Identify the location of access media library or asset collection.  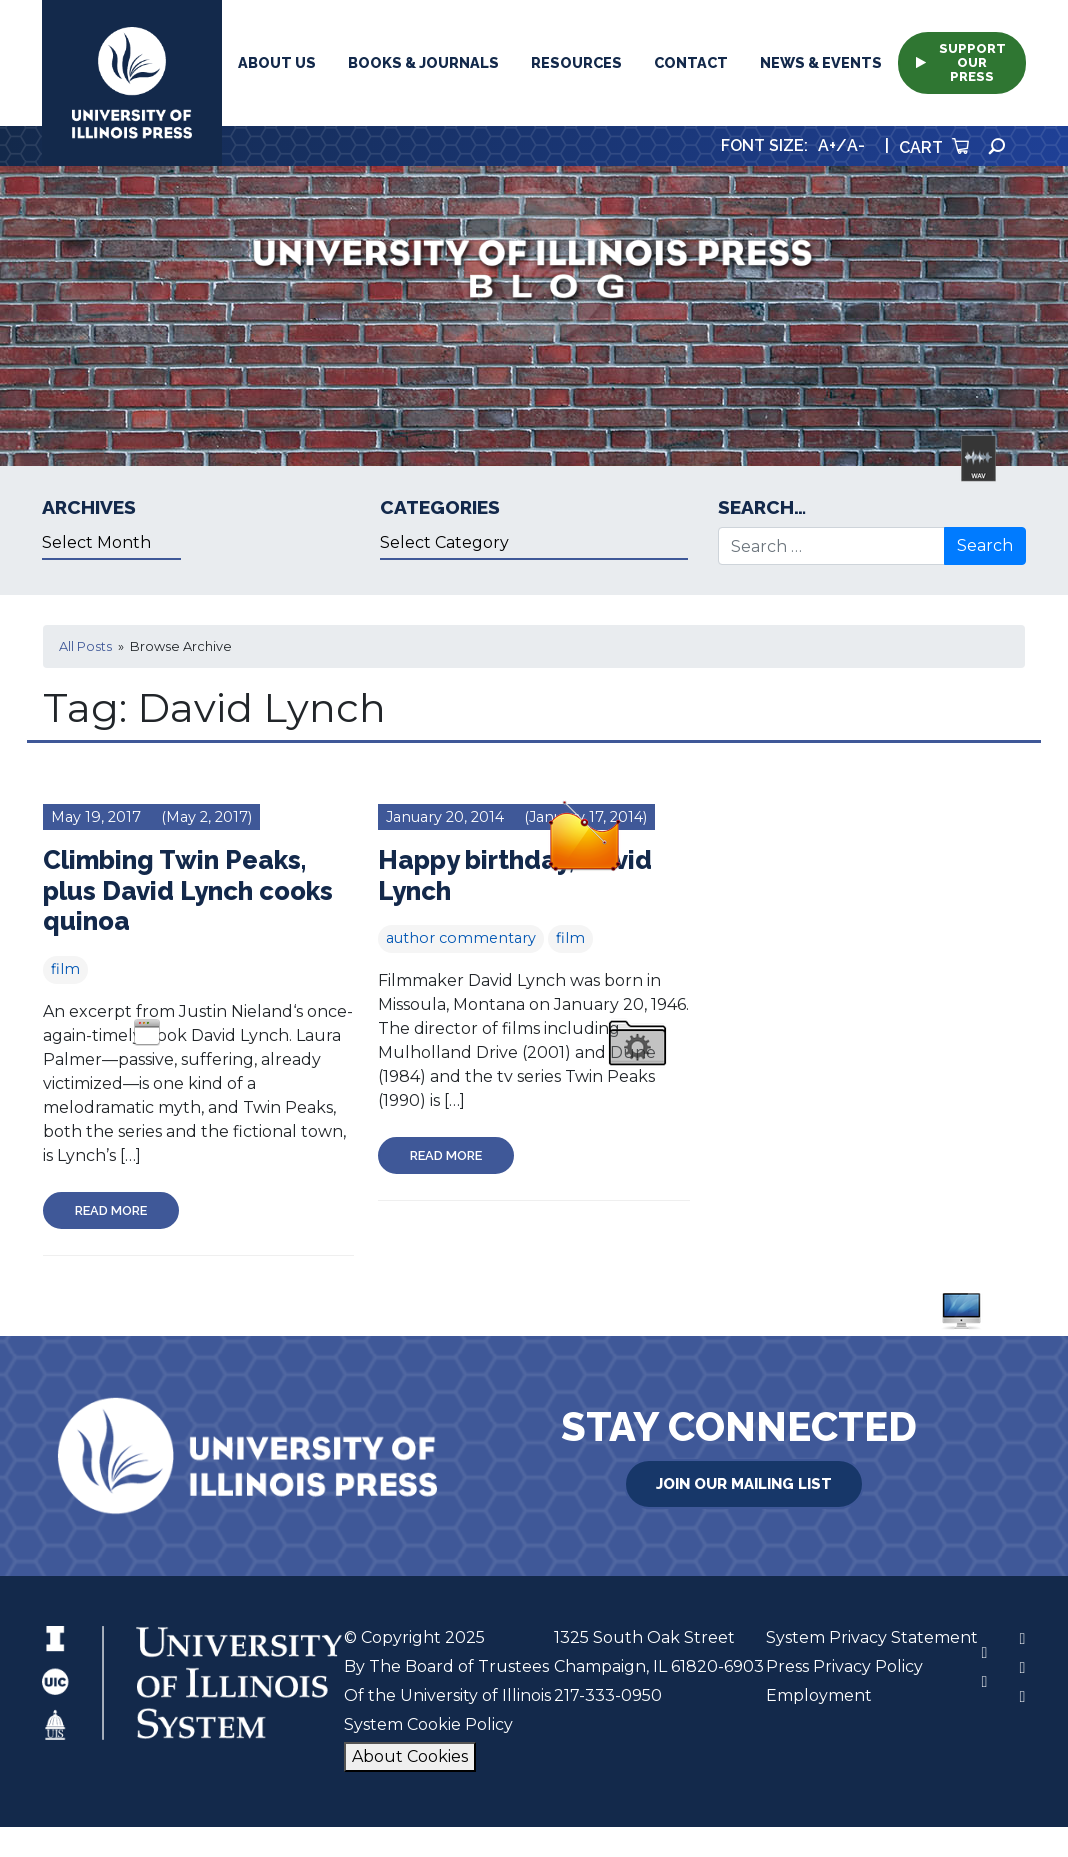
(584, 835).